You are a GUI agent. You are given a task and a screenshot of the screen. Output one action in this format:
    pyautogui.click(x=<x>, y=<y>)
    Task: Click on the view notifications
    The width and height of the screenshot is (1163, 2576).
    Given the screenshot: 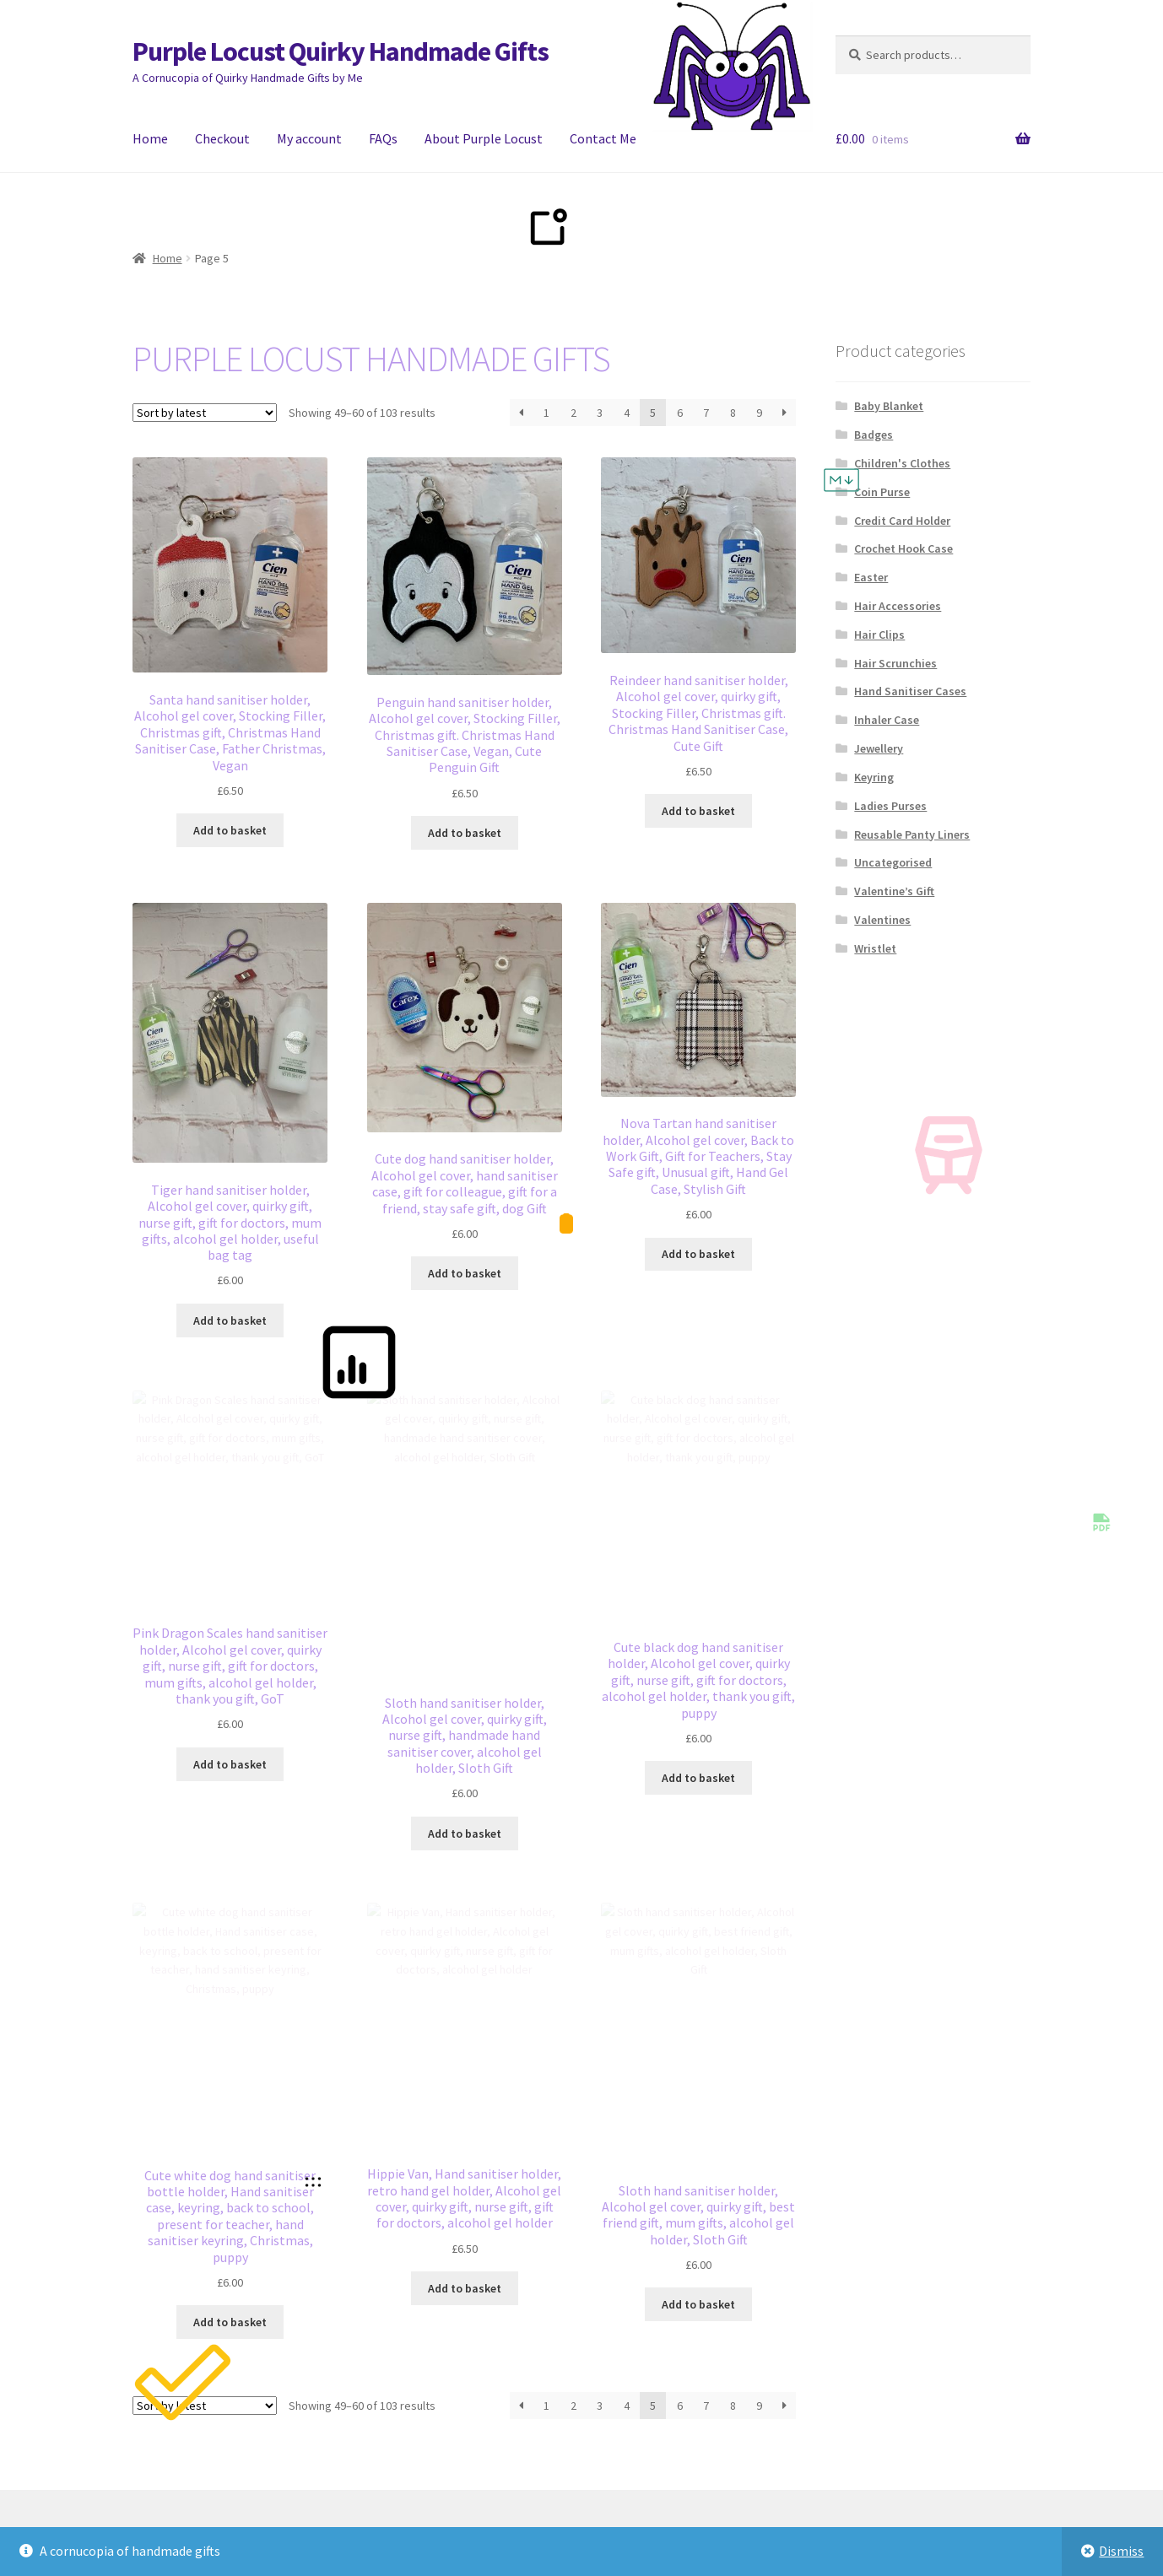 What is the action you would take?
    pyautogui.click(x=548, y=227)
    